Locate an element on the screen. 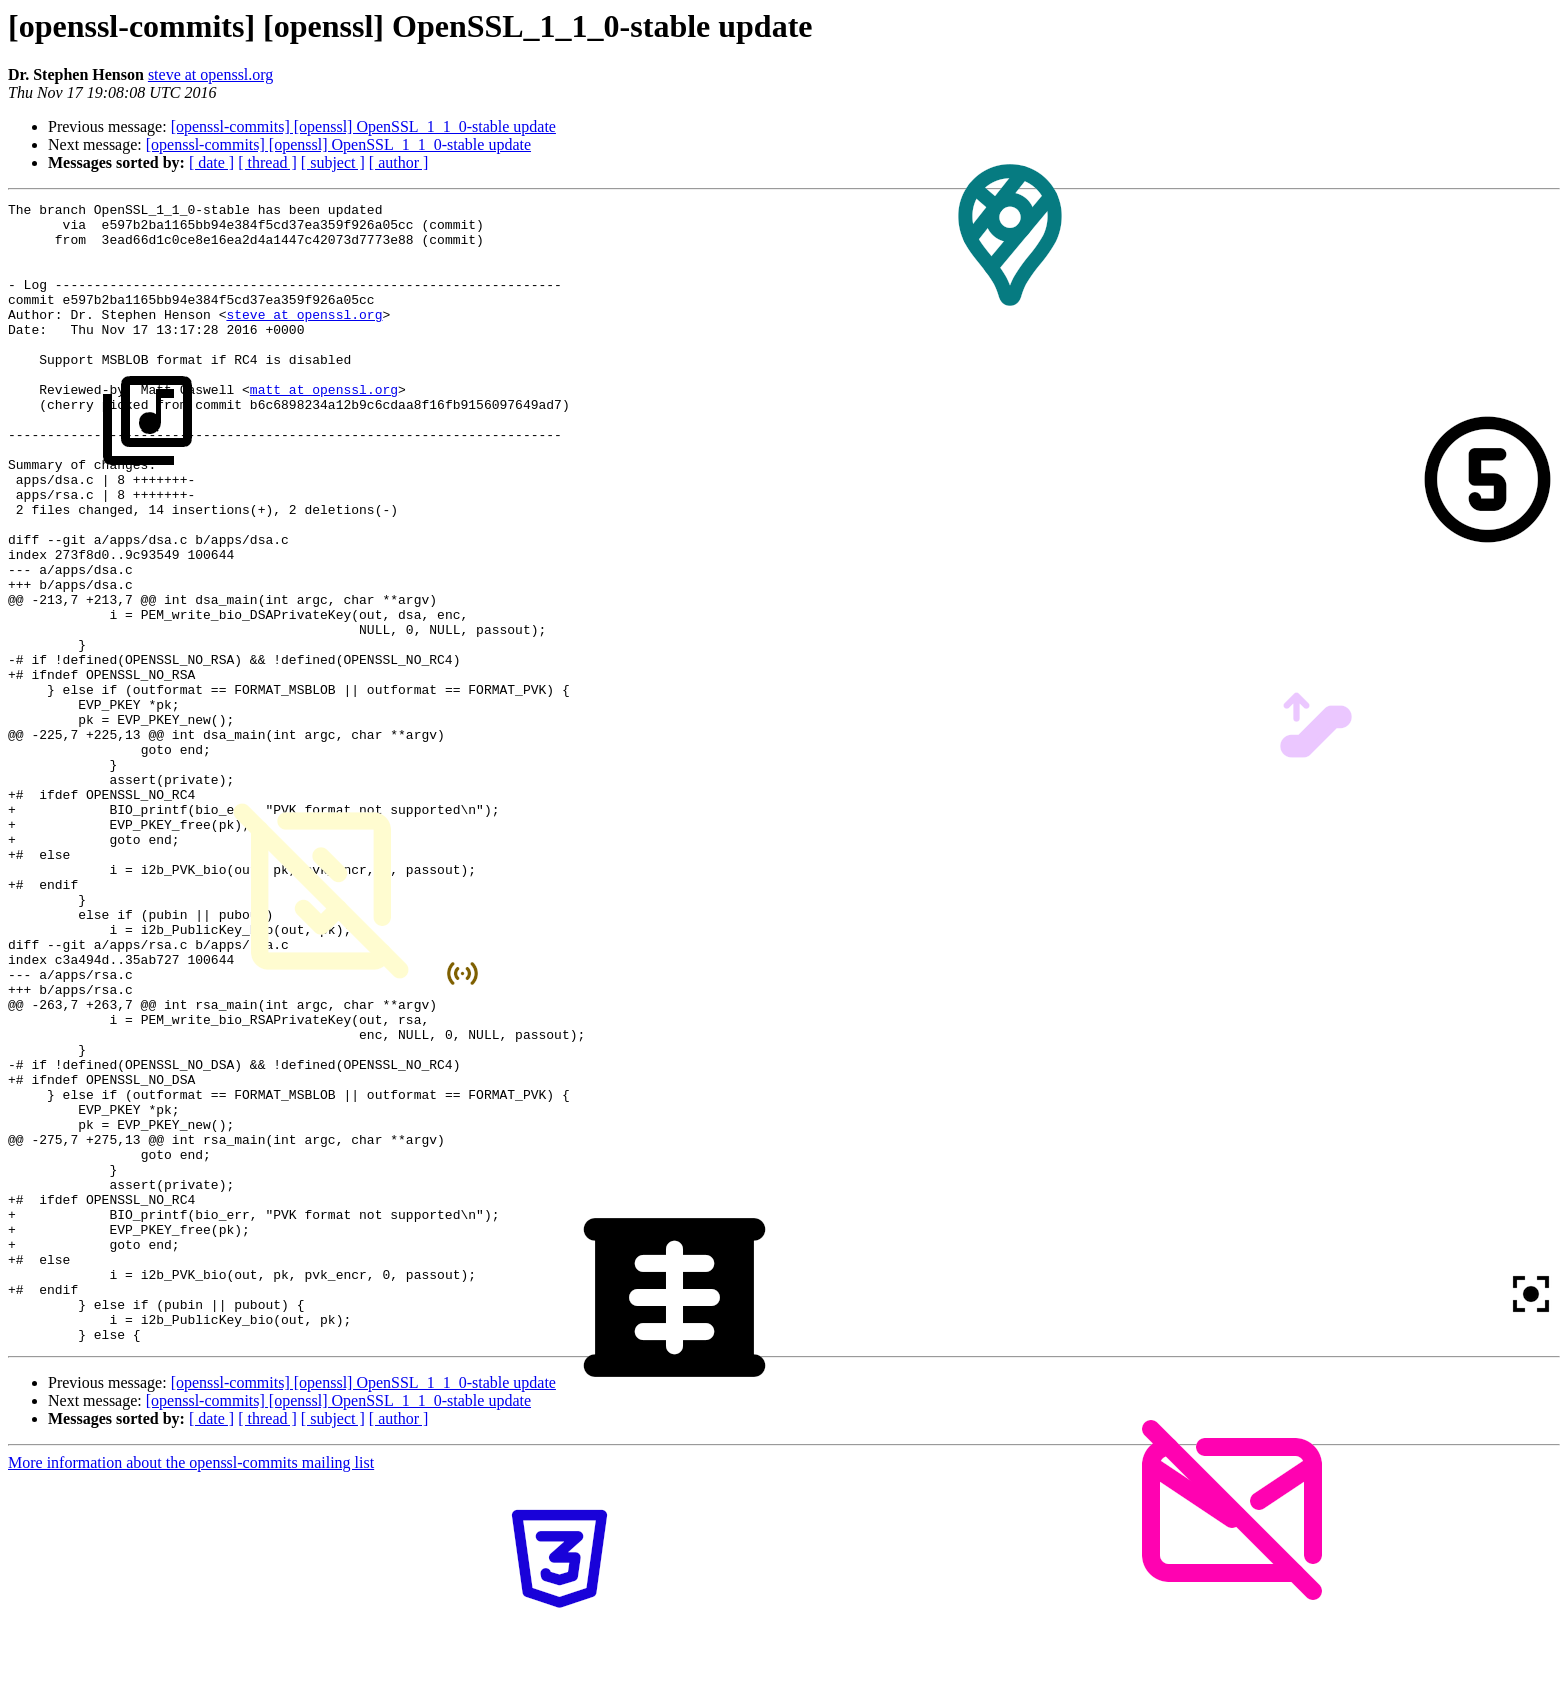 The width and height of the screenshot is (1568, 1708). indicates CSS3 styling or stylesheet functionality is located at coordinates (559, 1557).